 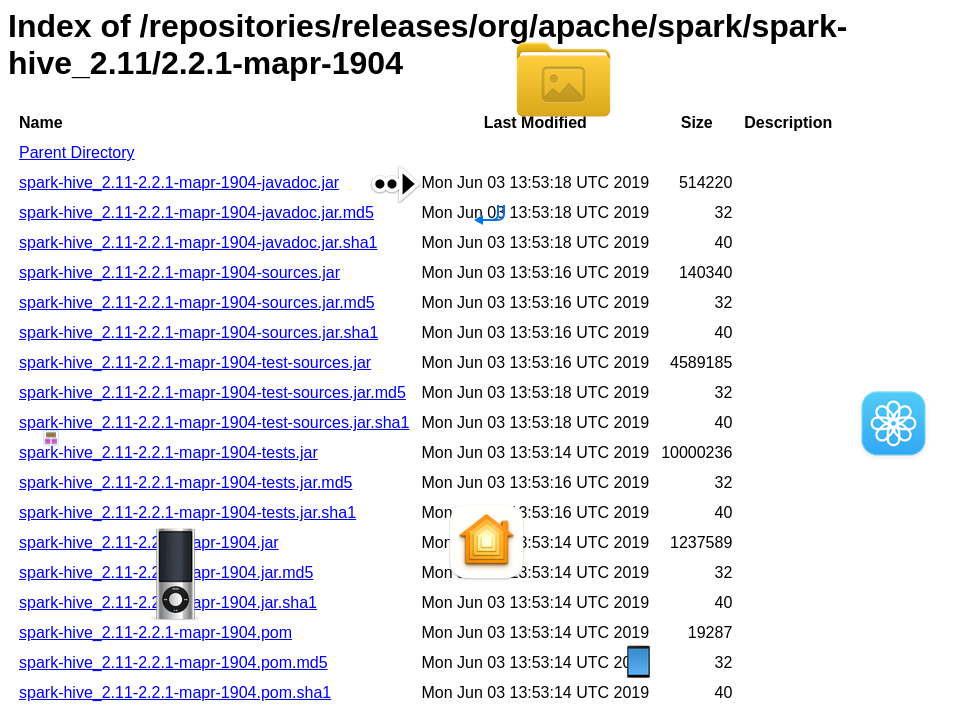 I want to click on open graphics application settings, so click(x=893, y=424).